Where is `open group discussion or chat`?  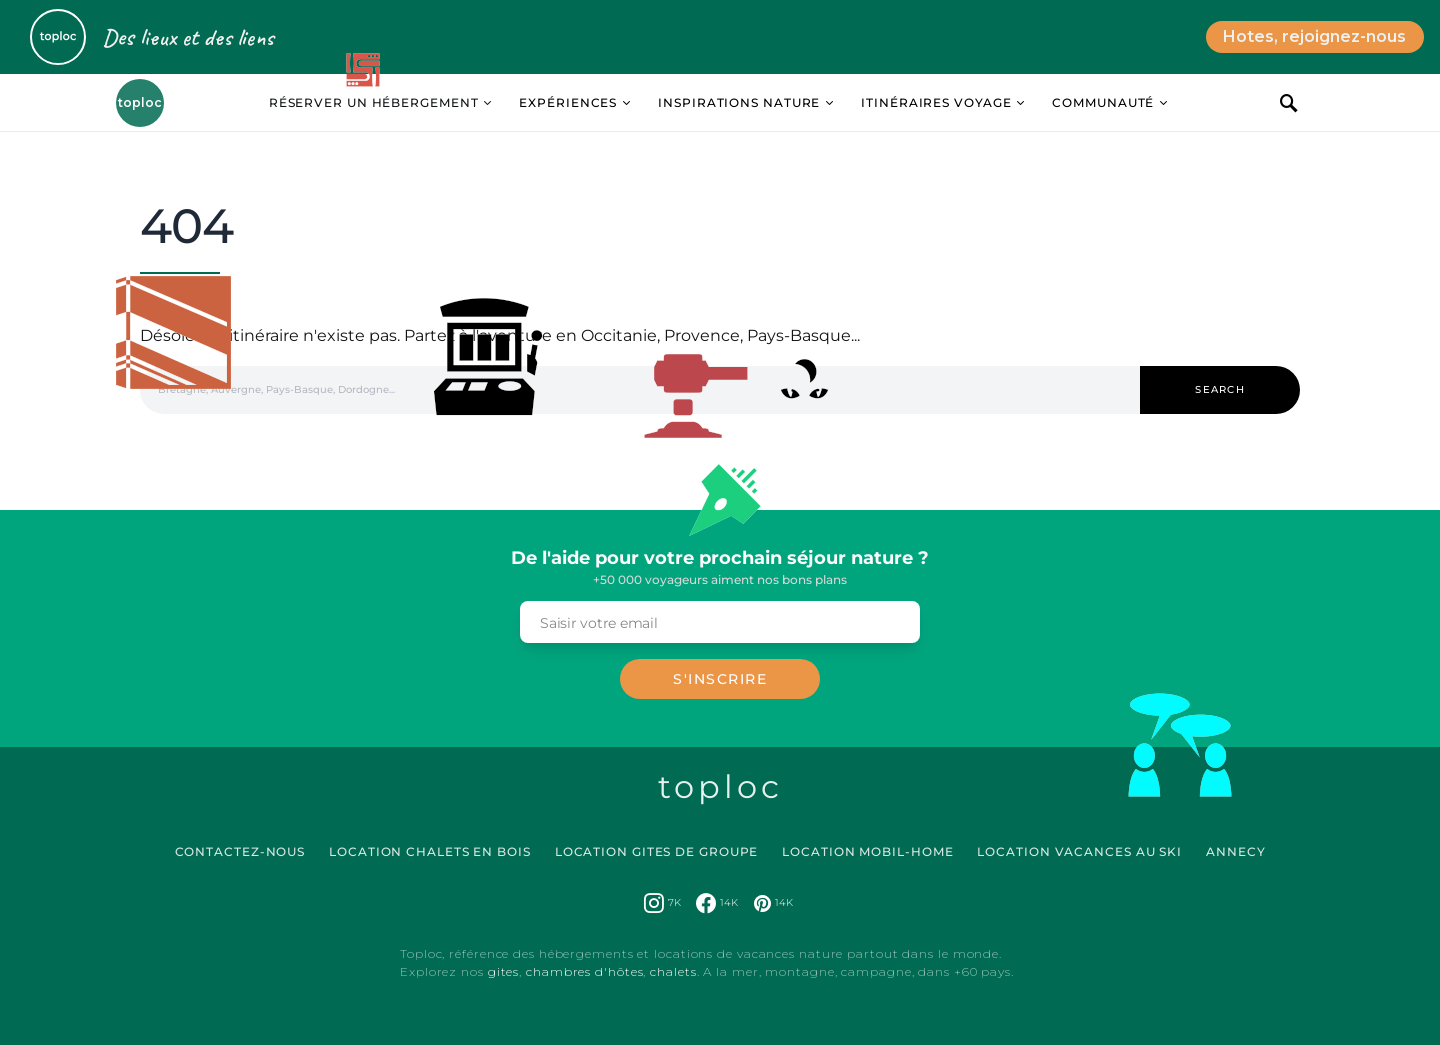
open group discussion or chat is located at coordinates (1180, 745).